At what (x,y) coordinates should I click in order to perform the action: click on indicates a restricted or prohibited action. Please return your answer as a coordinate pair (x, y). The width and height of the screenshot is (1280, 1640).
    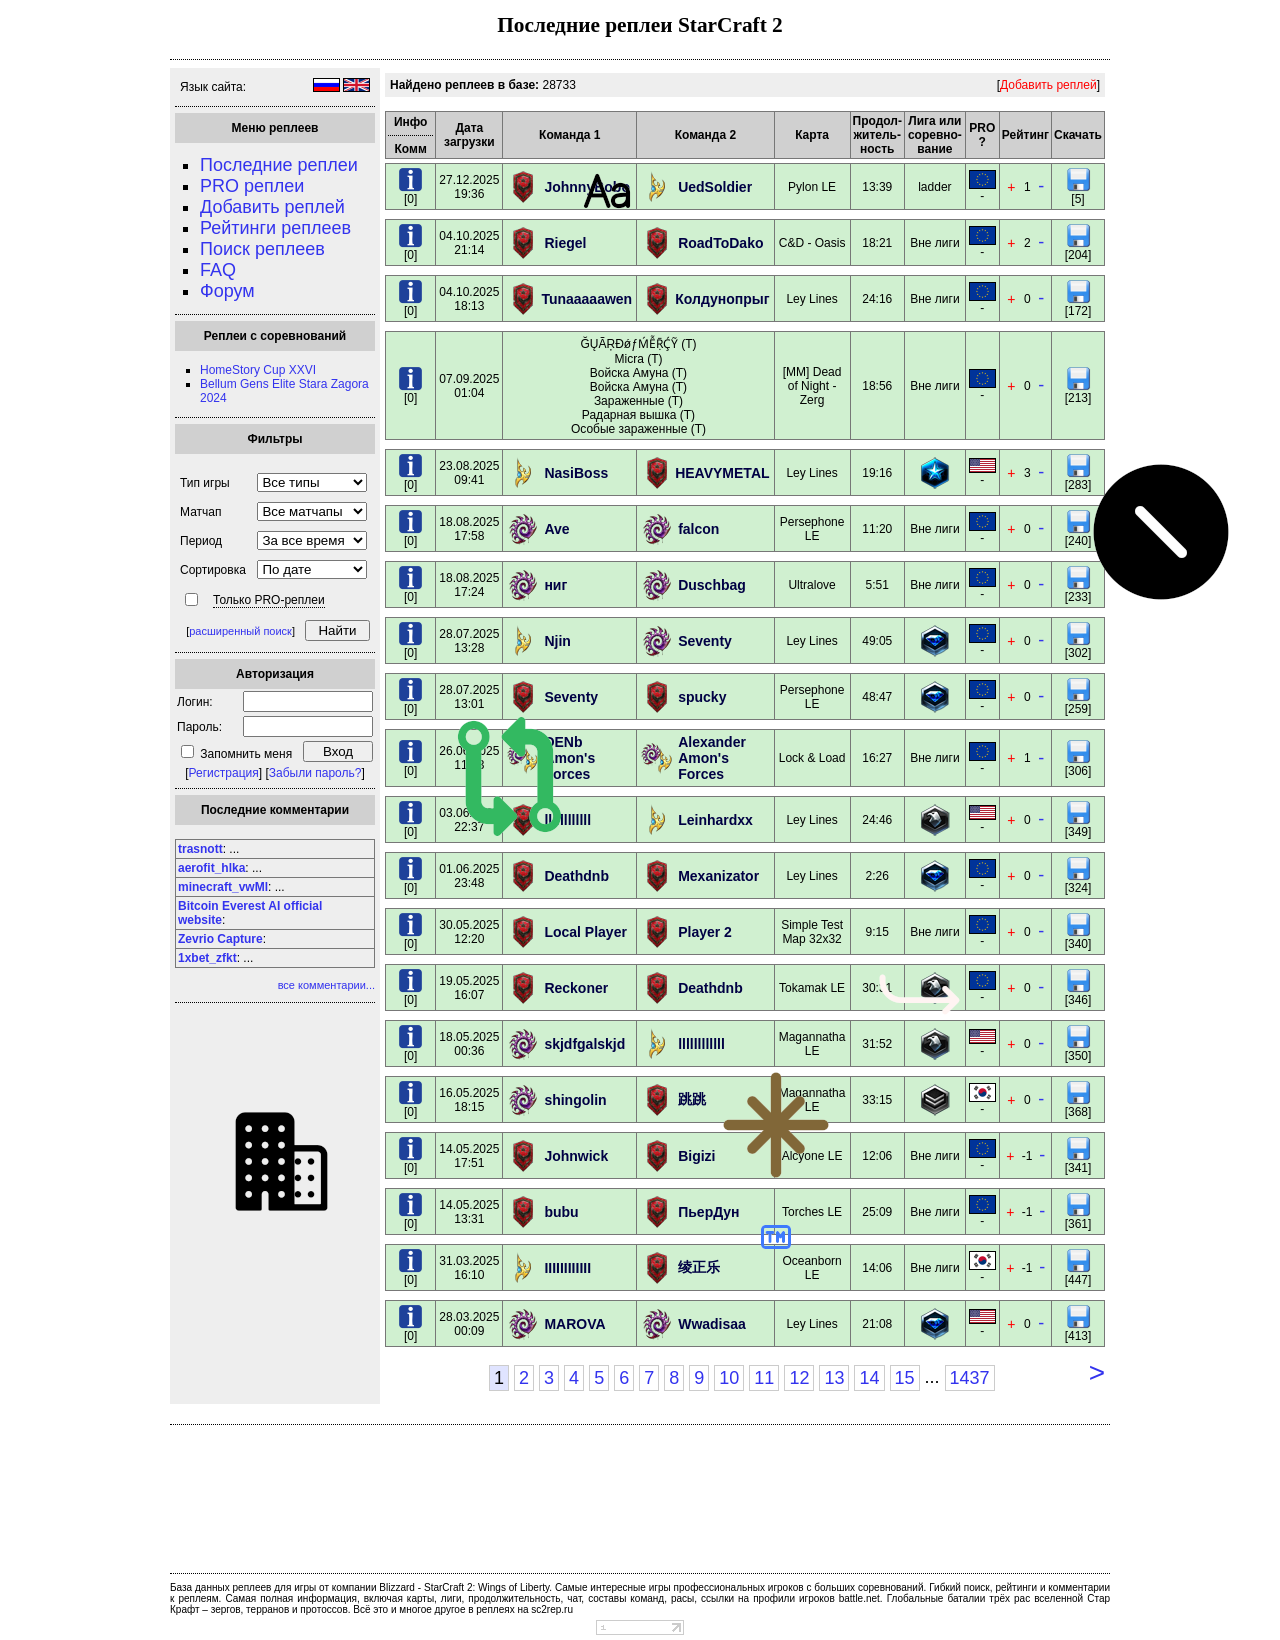
    Looking at the image, I should click on (1161, 532).